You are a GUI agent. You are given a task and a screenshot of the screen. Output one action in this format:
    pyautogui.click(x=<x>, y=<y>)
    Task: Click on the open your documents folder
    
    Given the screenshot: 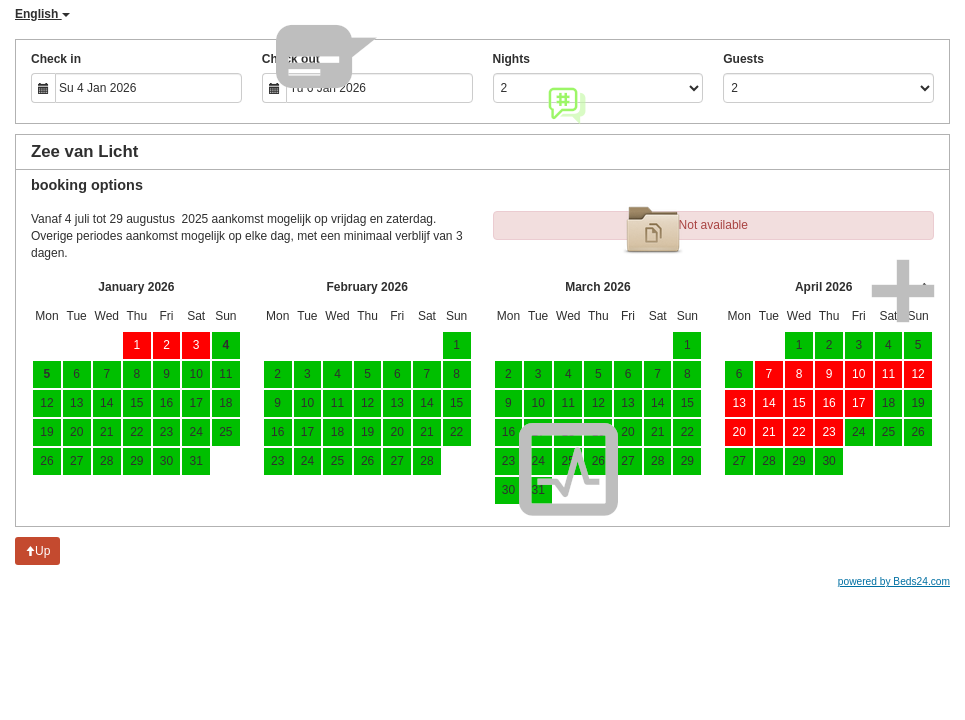 What is the action you would take?
    pyautogui.click(x=653, y=232)
    